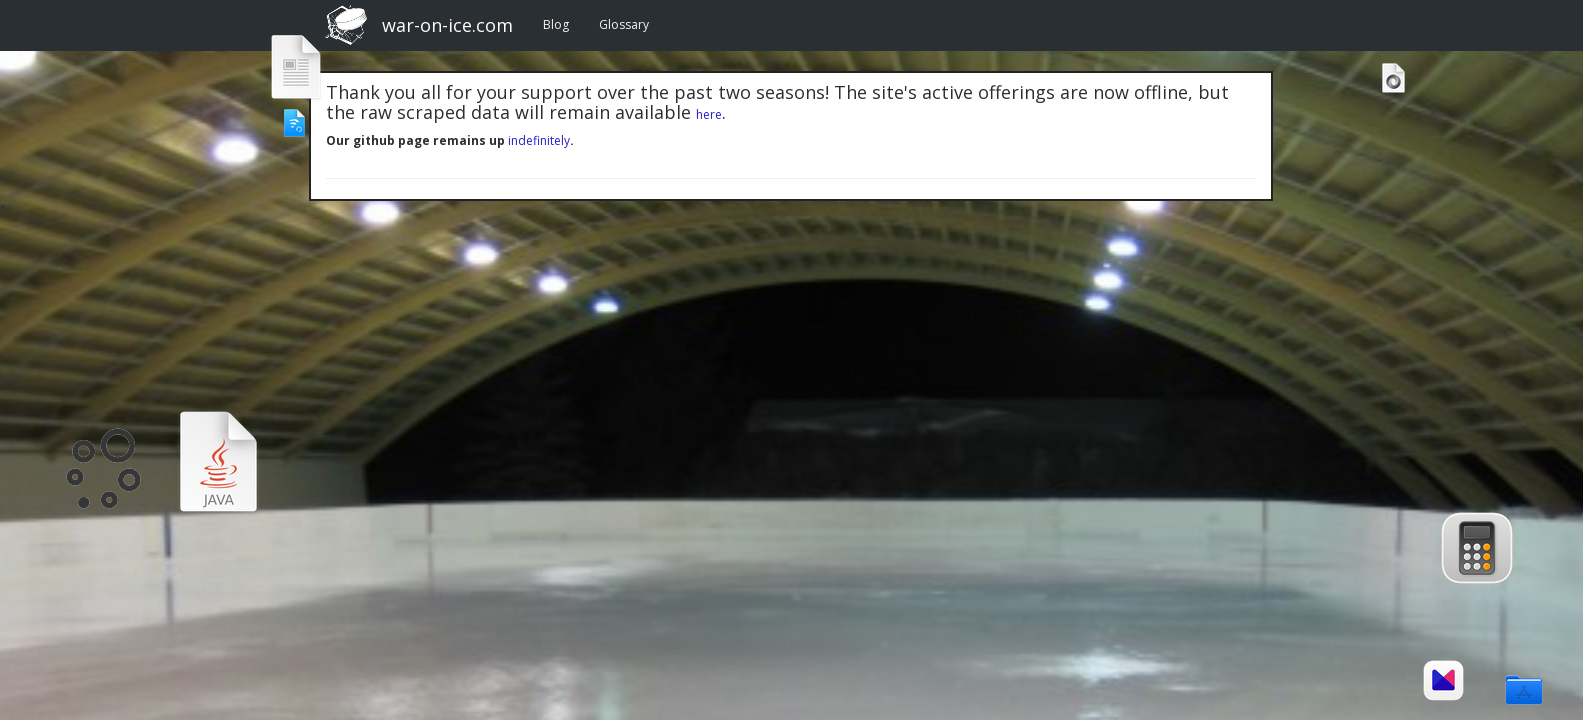  What do you see at coordinates (218, 463) in the screenshot?
I see `a java source code file` at bounding box center [218, 463].